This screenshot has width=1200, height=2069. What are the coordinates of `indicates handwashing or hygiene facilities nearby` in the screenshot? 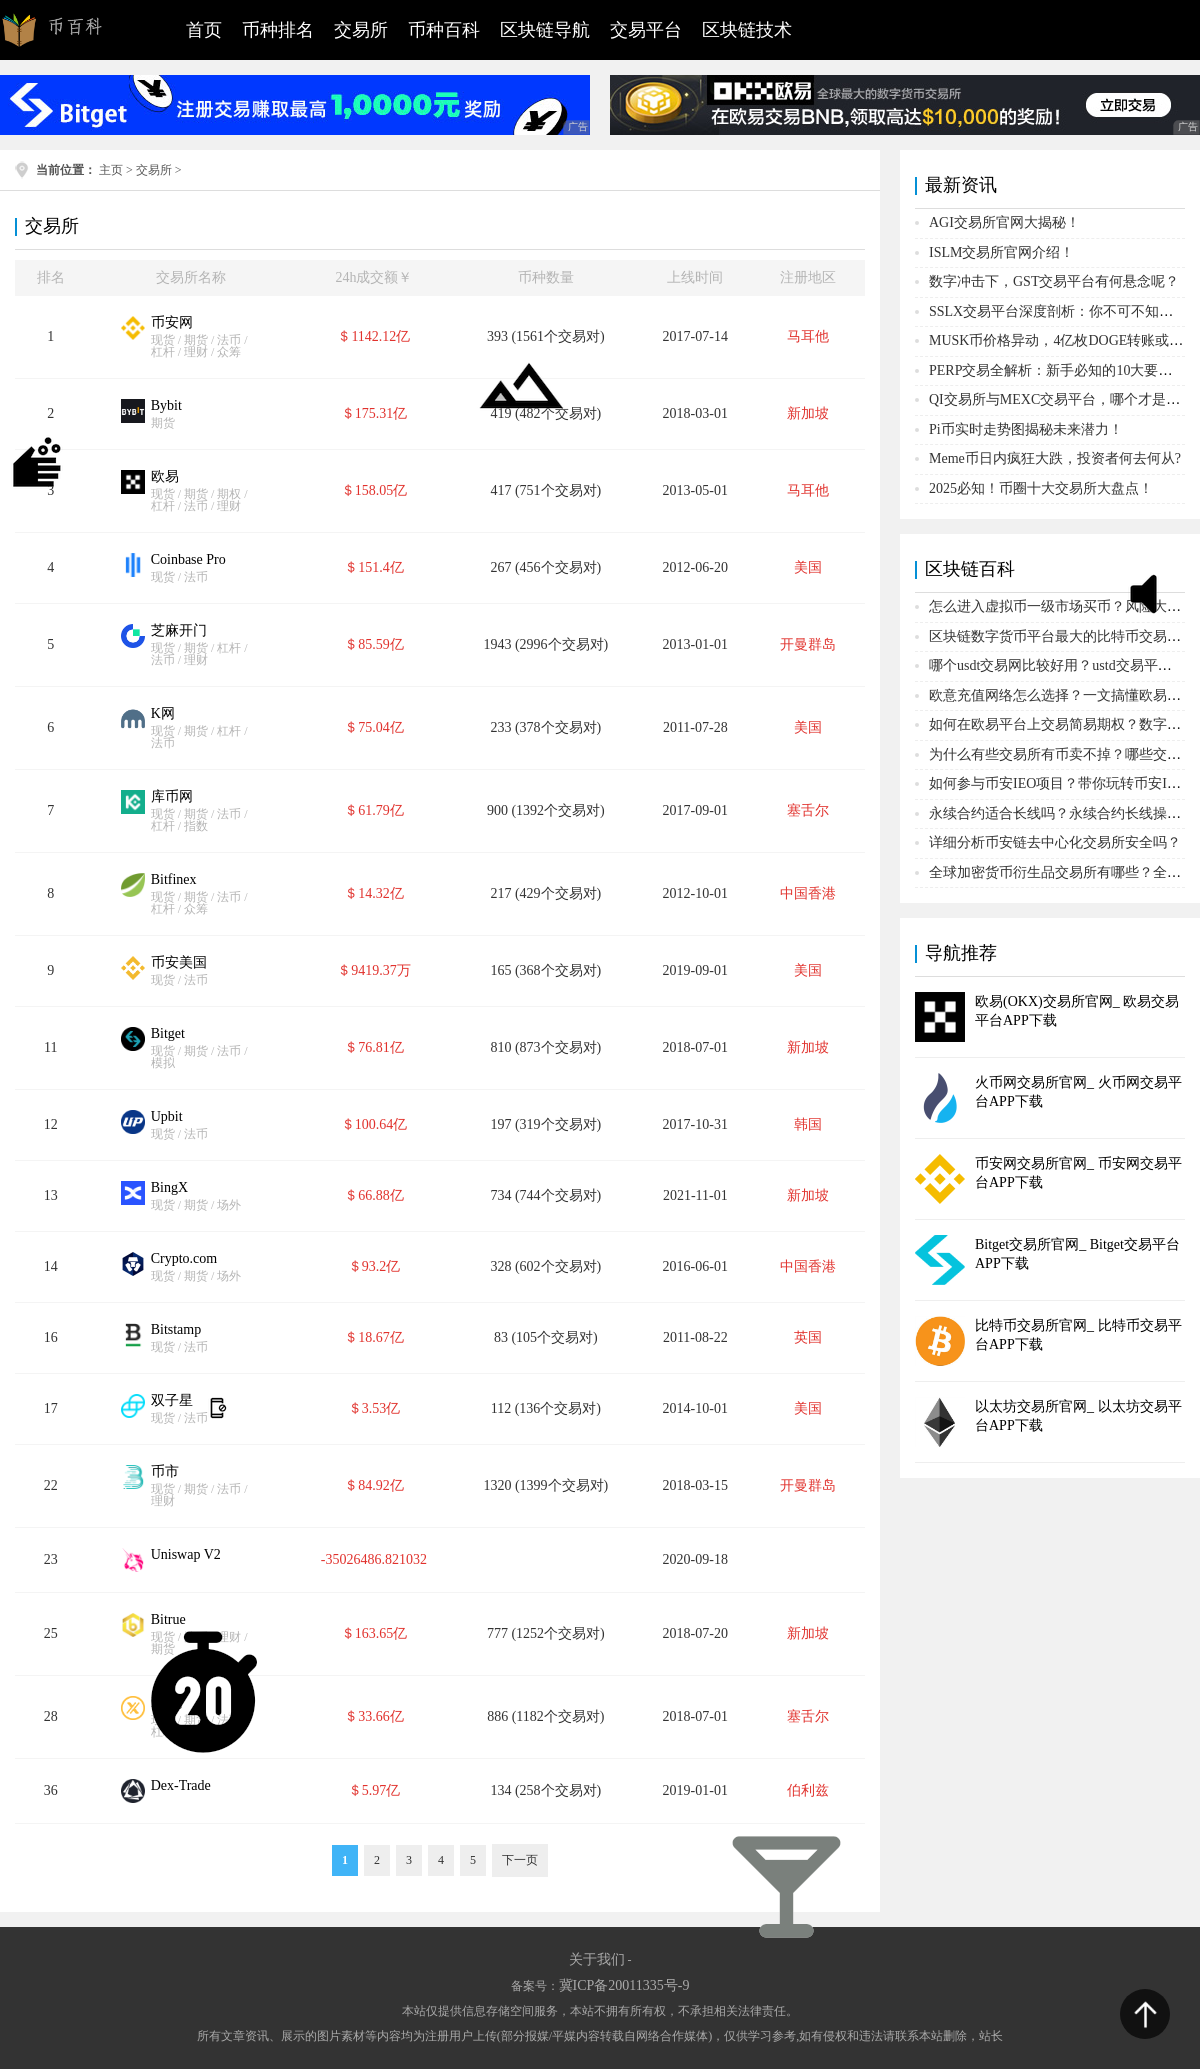 It's located at (38, 462).